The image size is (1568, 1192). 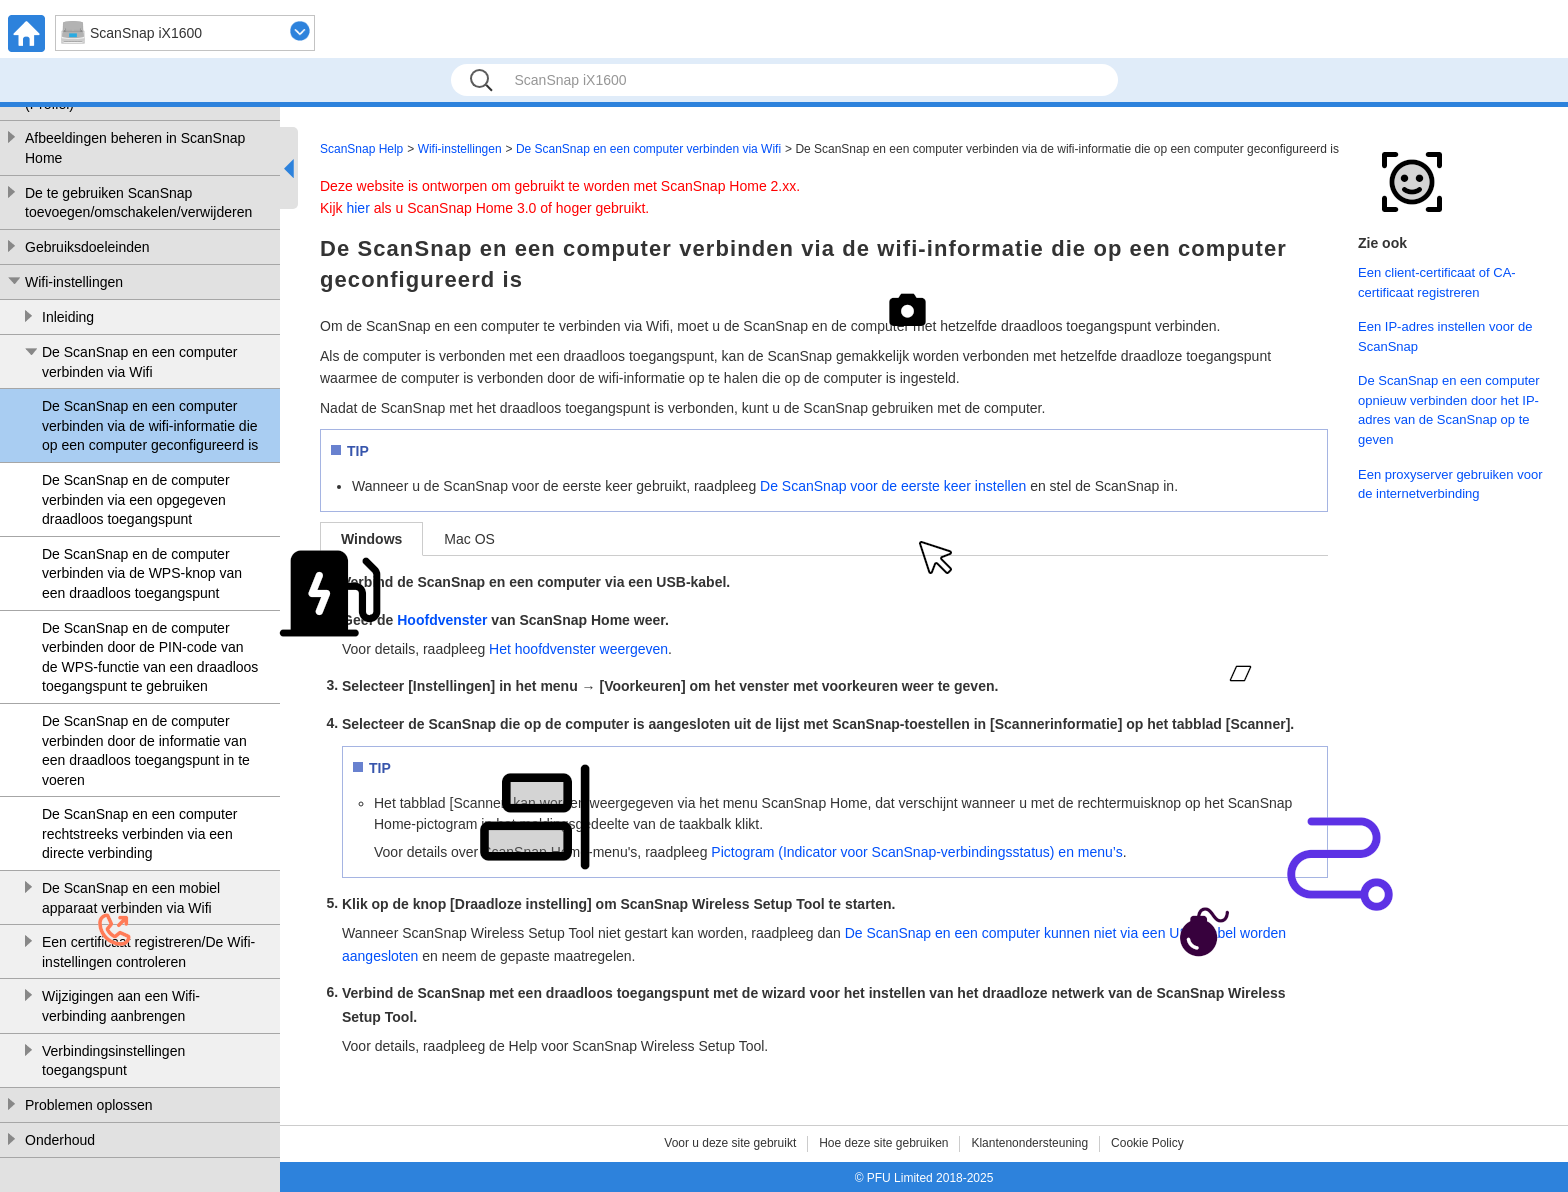 I want to click on make an outgoing call, so click(x=115, y=929).